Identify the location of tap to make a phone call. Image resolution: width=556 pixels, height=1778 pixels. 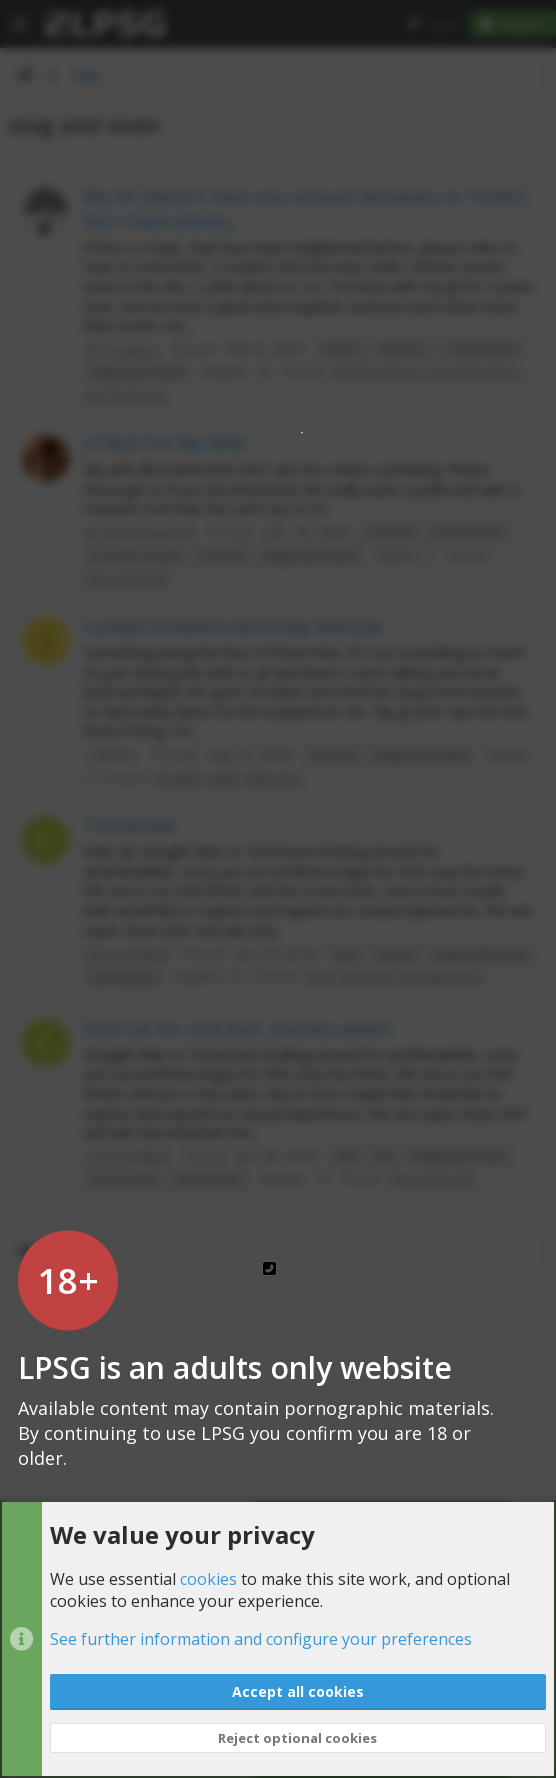
(269, 1268).